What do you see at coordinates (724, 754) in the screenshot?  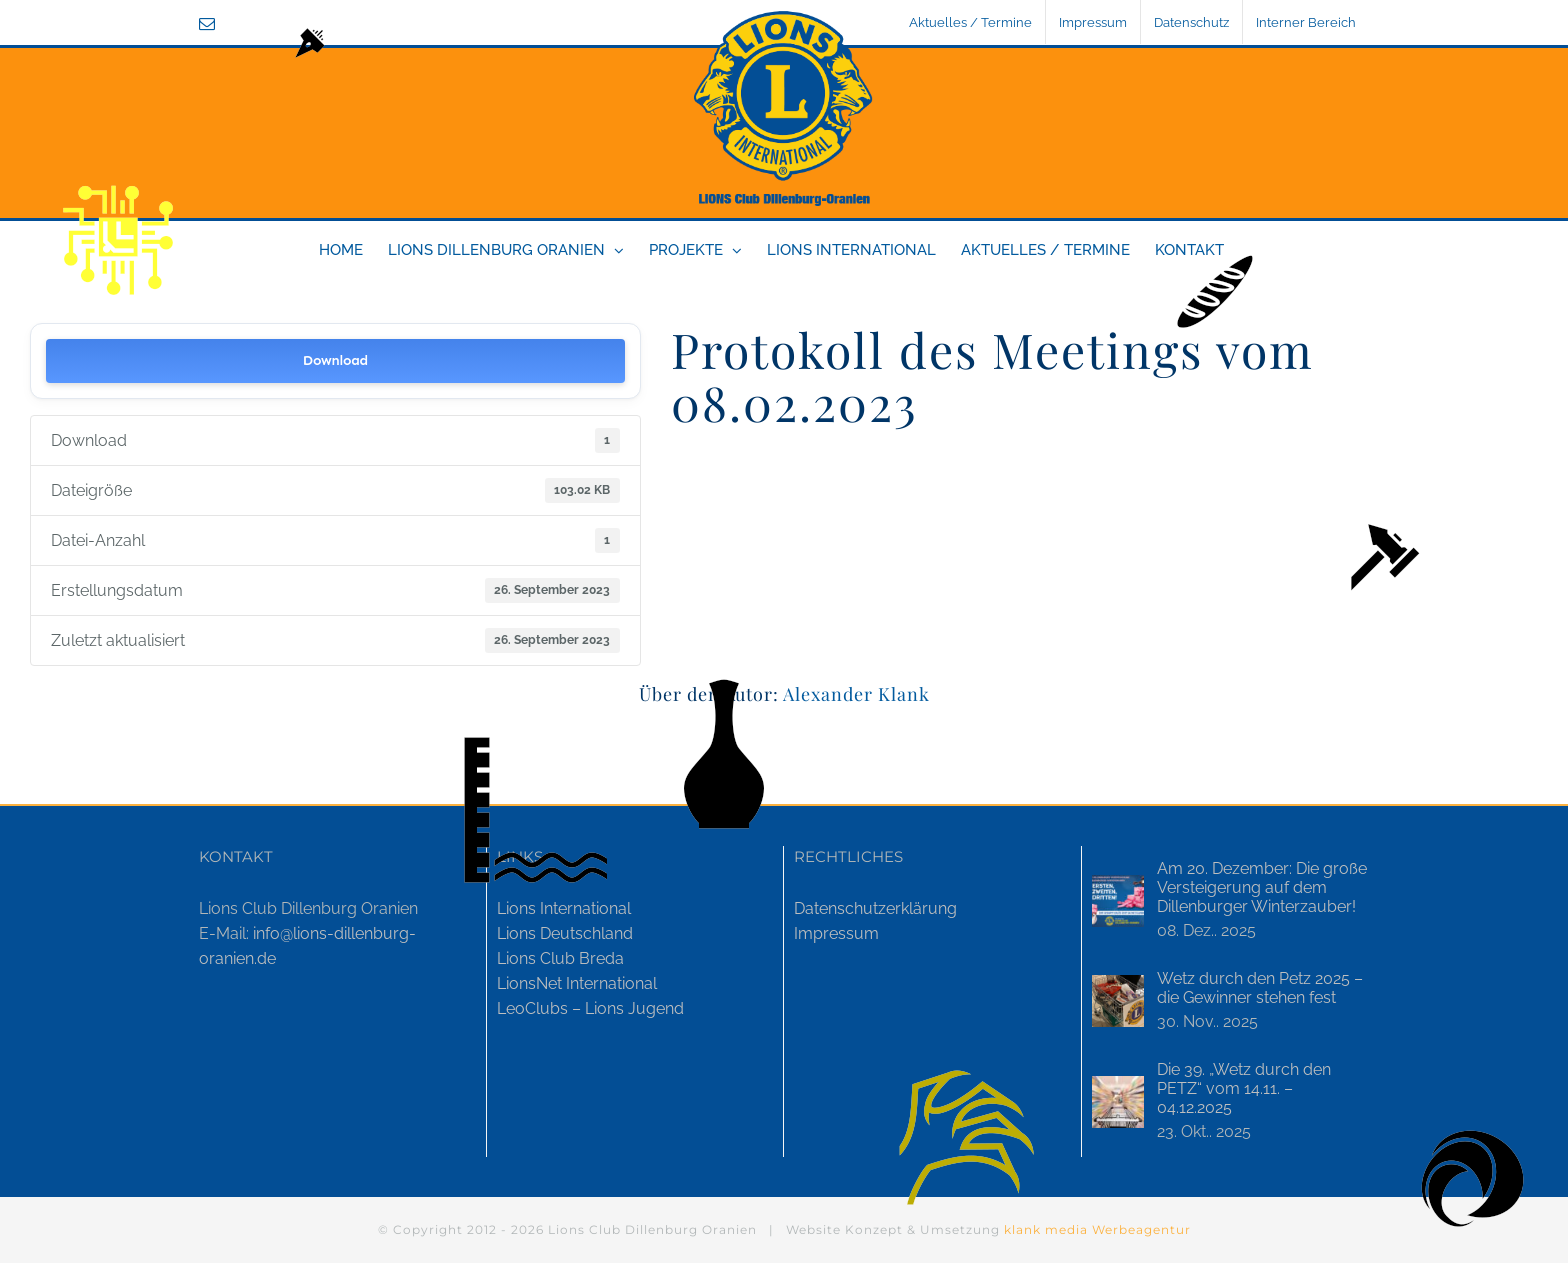 I see `decorative item or collectible in inventory` at bounding box center [724, 754].